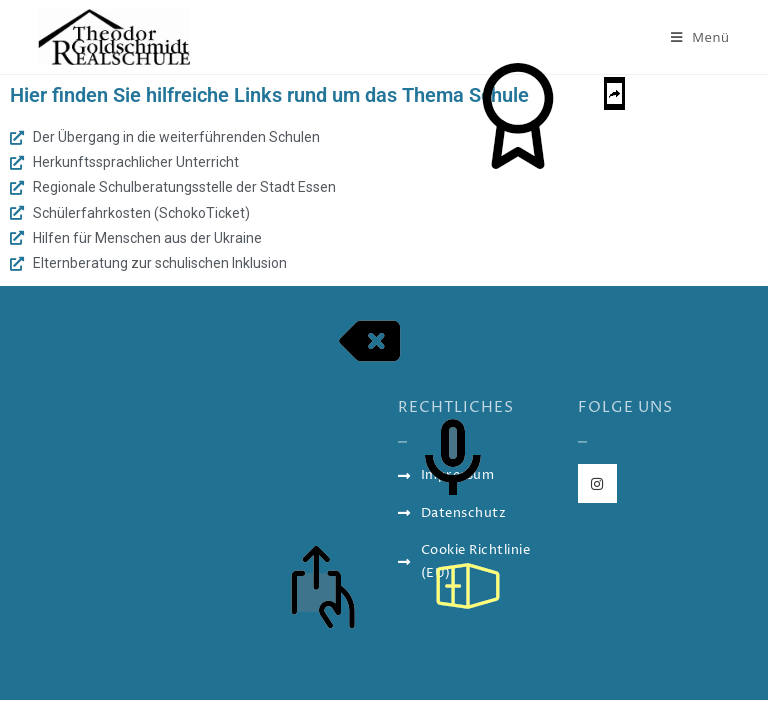  What do you see at coordinates (373, 341) in the screenshot?
I see `delete the last character typed` at bounding box center [373, 341].